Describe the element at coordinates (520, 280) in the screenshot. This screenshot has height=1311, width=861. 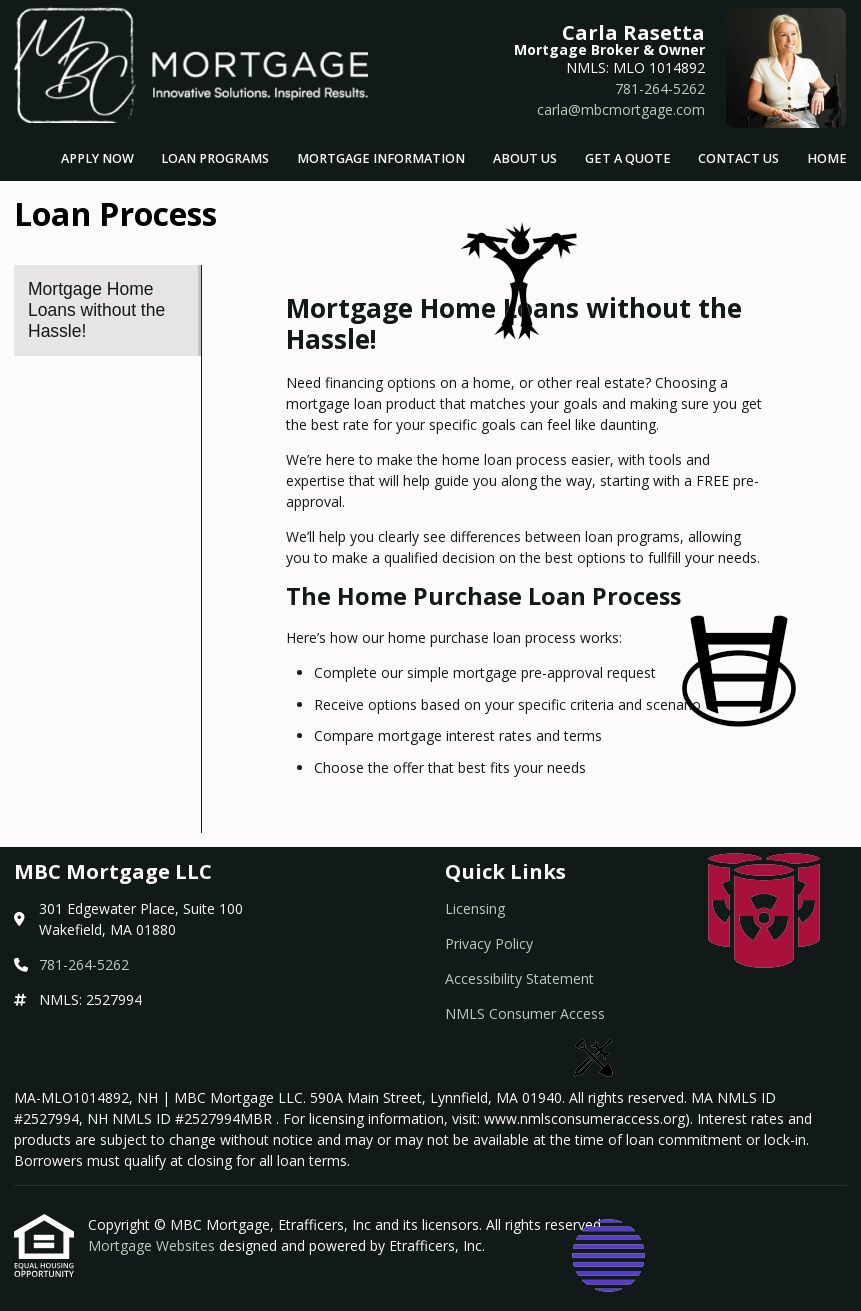
I see `indicates a farm or agricultural game section` at that location.